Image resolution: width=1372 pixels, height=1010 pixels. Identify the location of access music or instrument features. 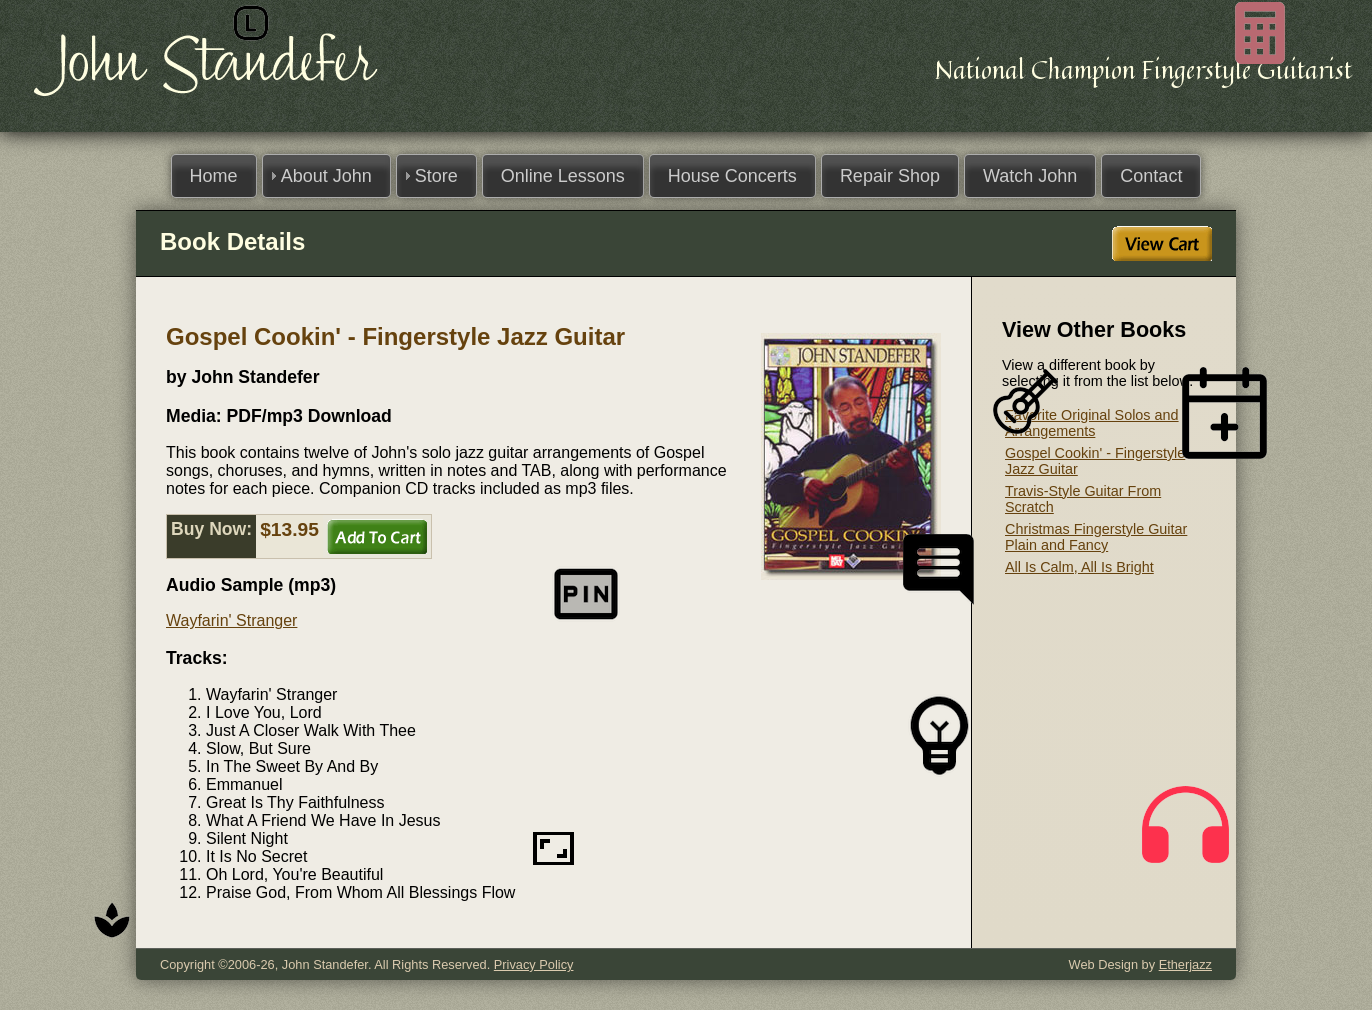
(1025, 402).